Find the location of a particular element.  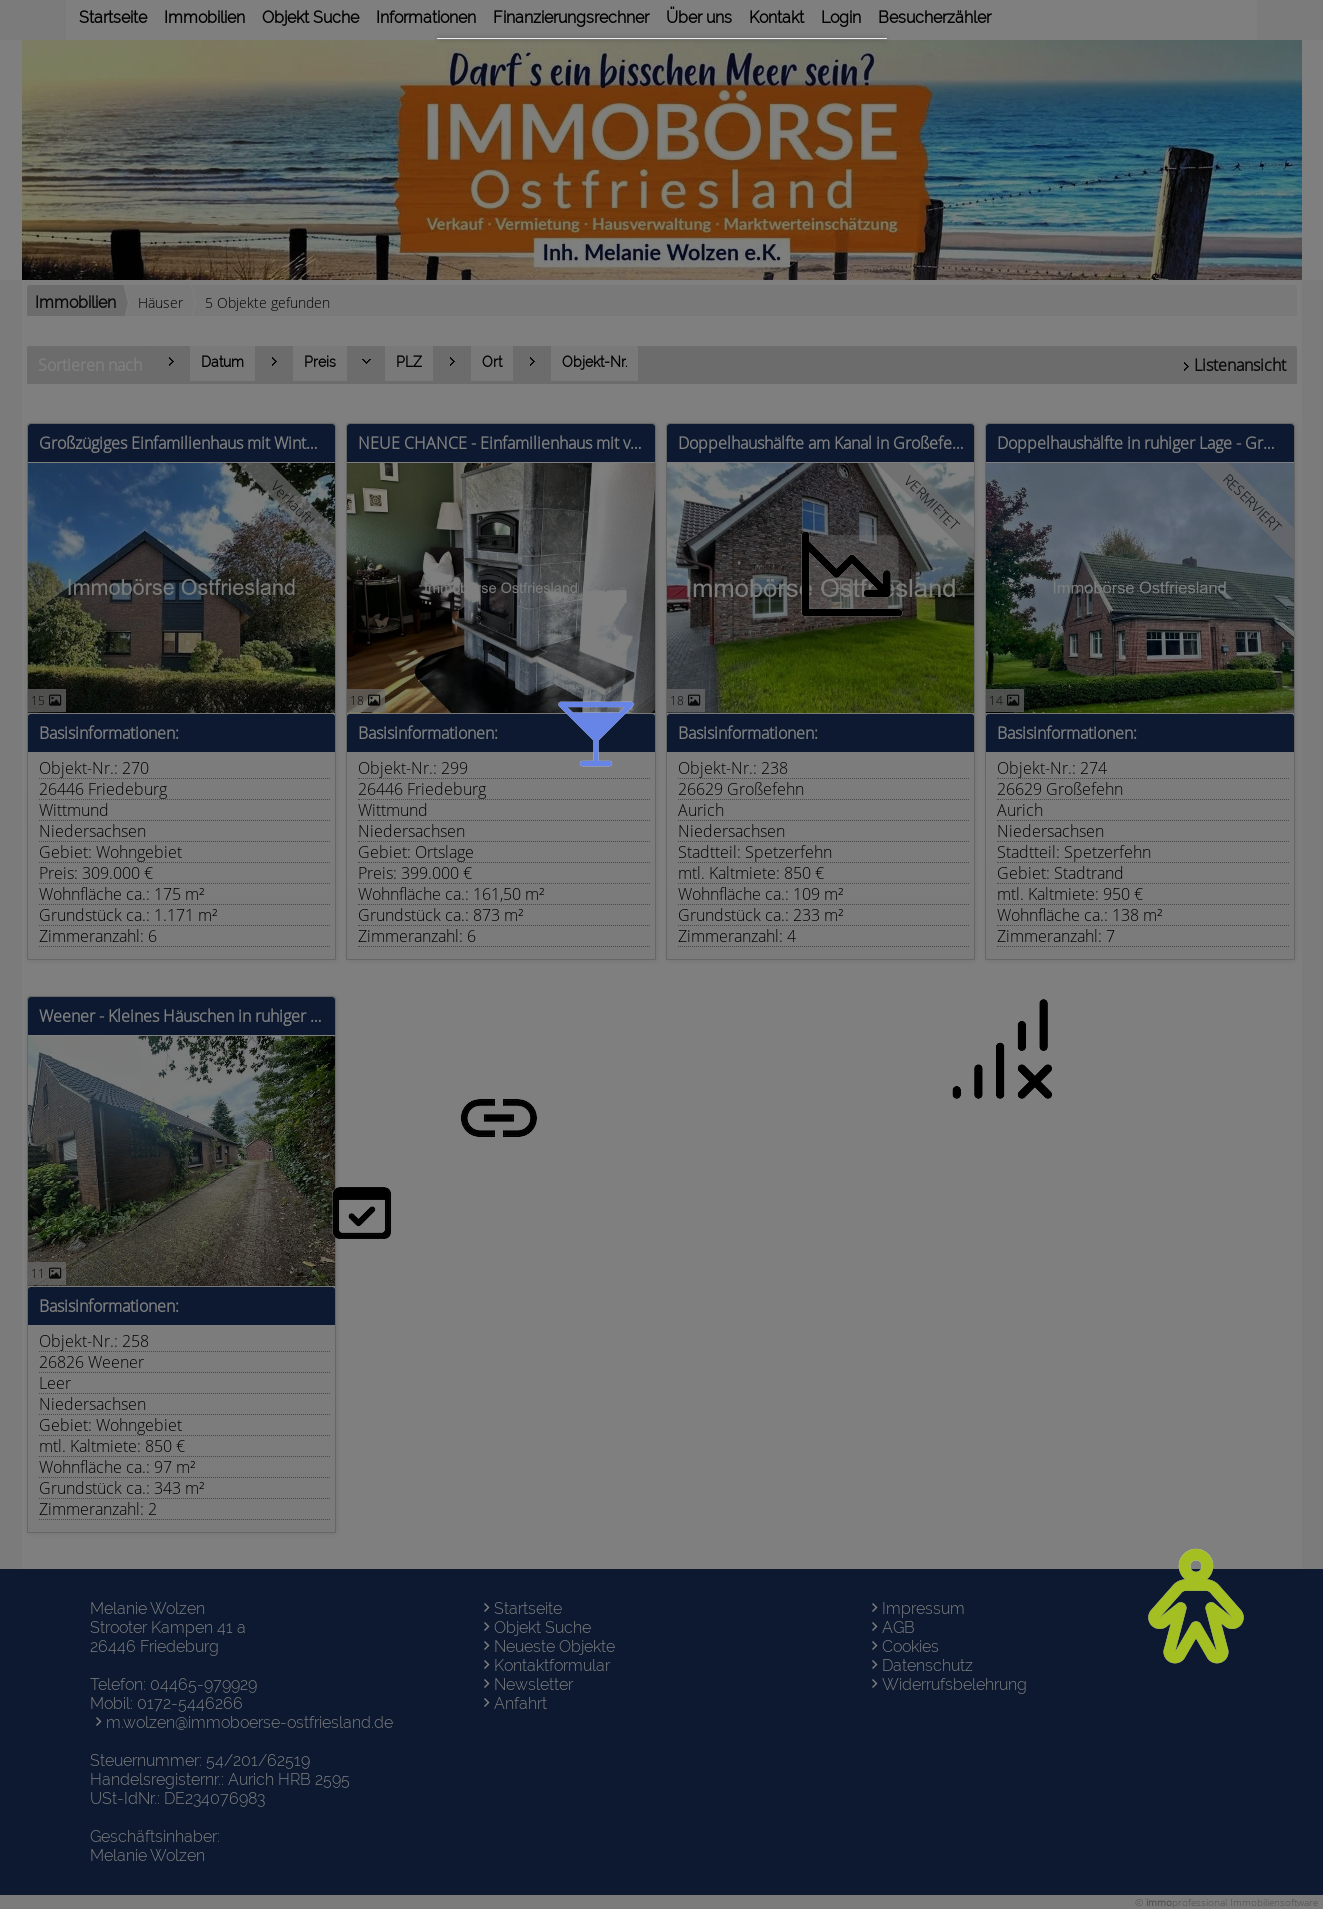

view your profile is located at coordinates (1196, 1608).